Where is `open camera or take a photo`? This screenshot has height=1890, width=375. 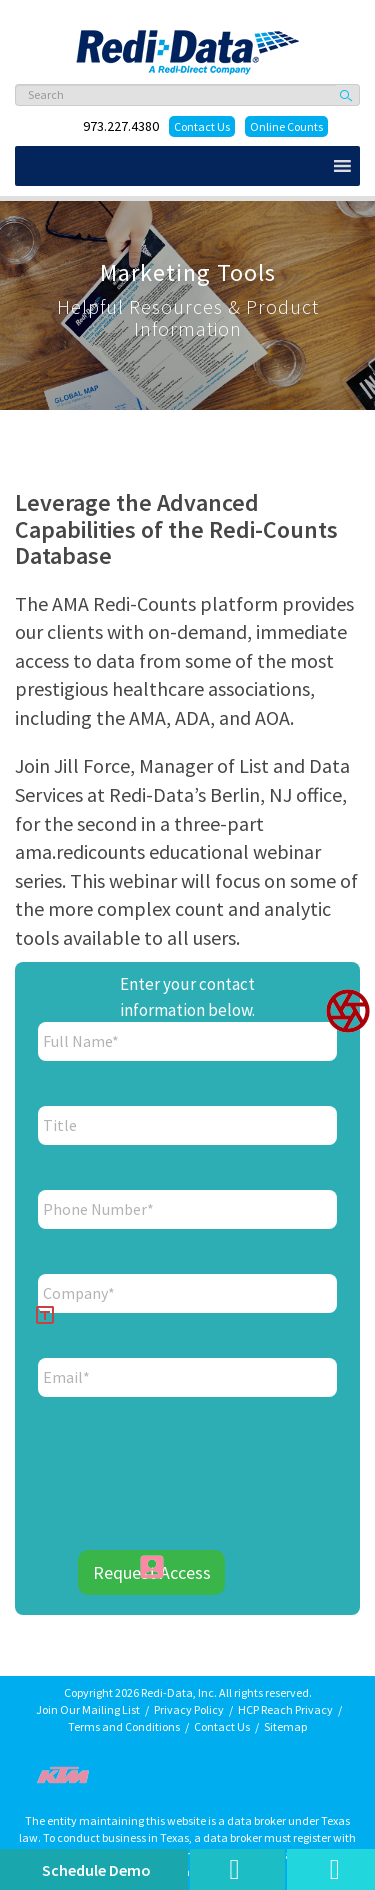 open camera or take a photo is located at coordinates (348, 1011).